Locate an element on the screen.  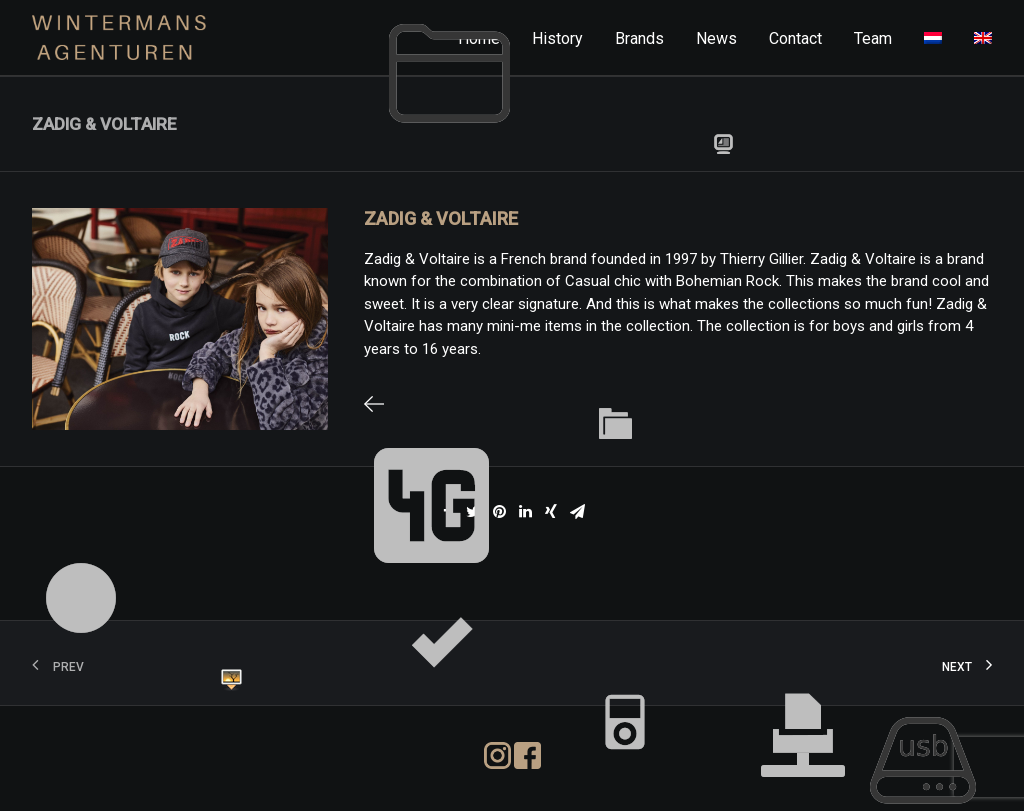
start recording audio or video is located at coordinates (81, 598).